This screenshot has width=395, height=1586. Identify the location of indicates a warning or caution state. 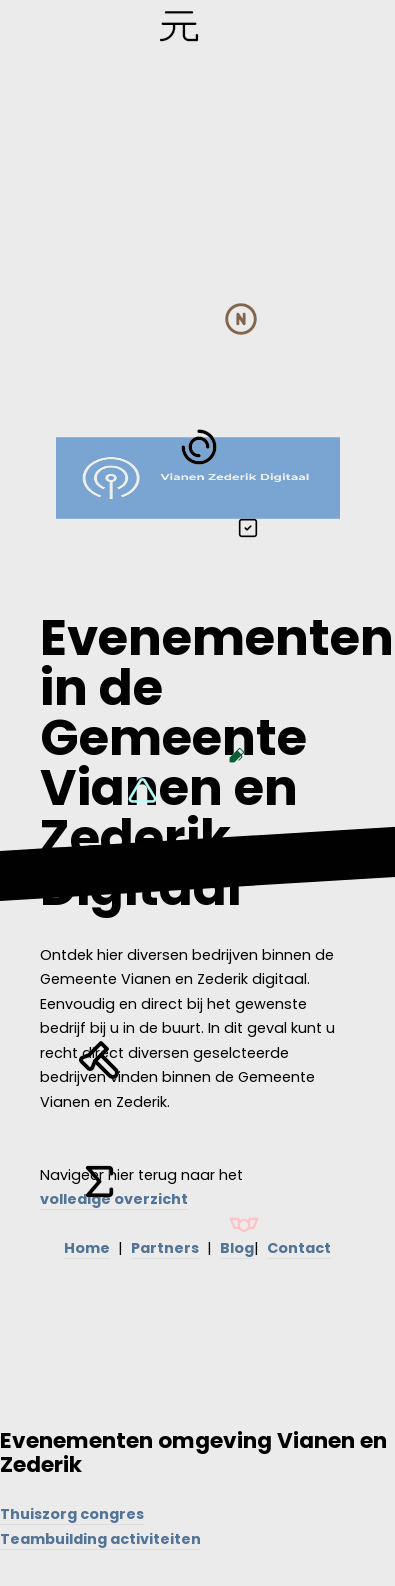
(142, 790).